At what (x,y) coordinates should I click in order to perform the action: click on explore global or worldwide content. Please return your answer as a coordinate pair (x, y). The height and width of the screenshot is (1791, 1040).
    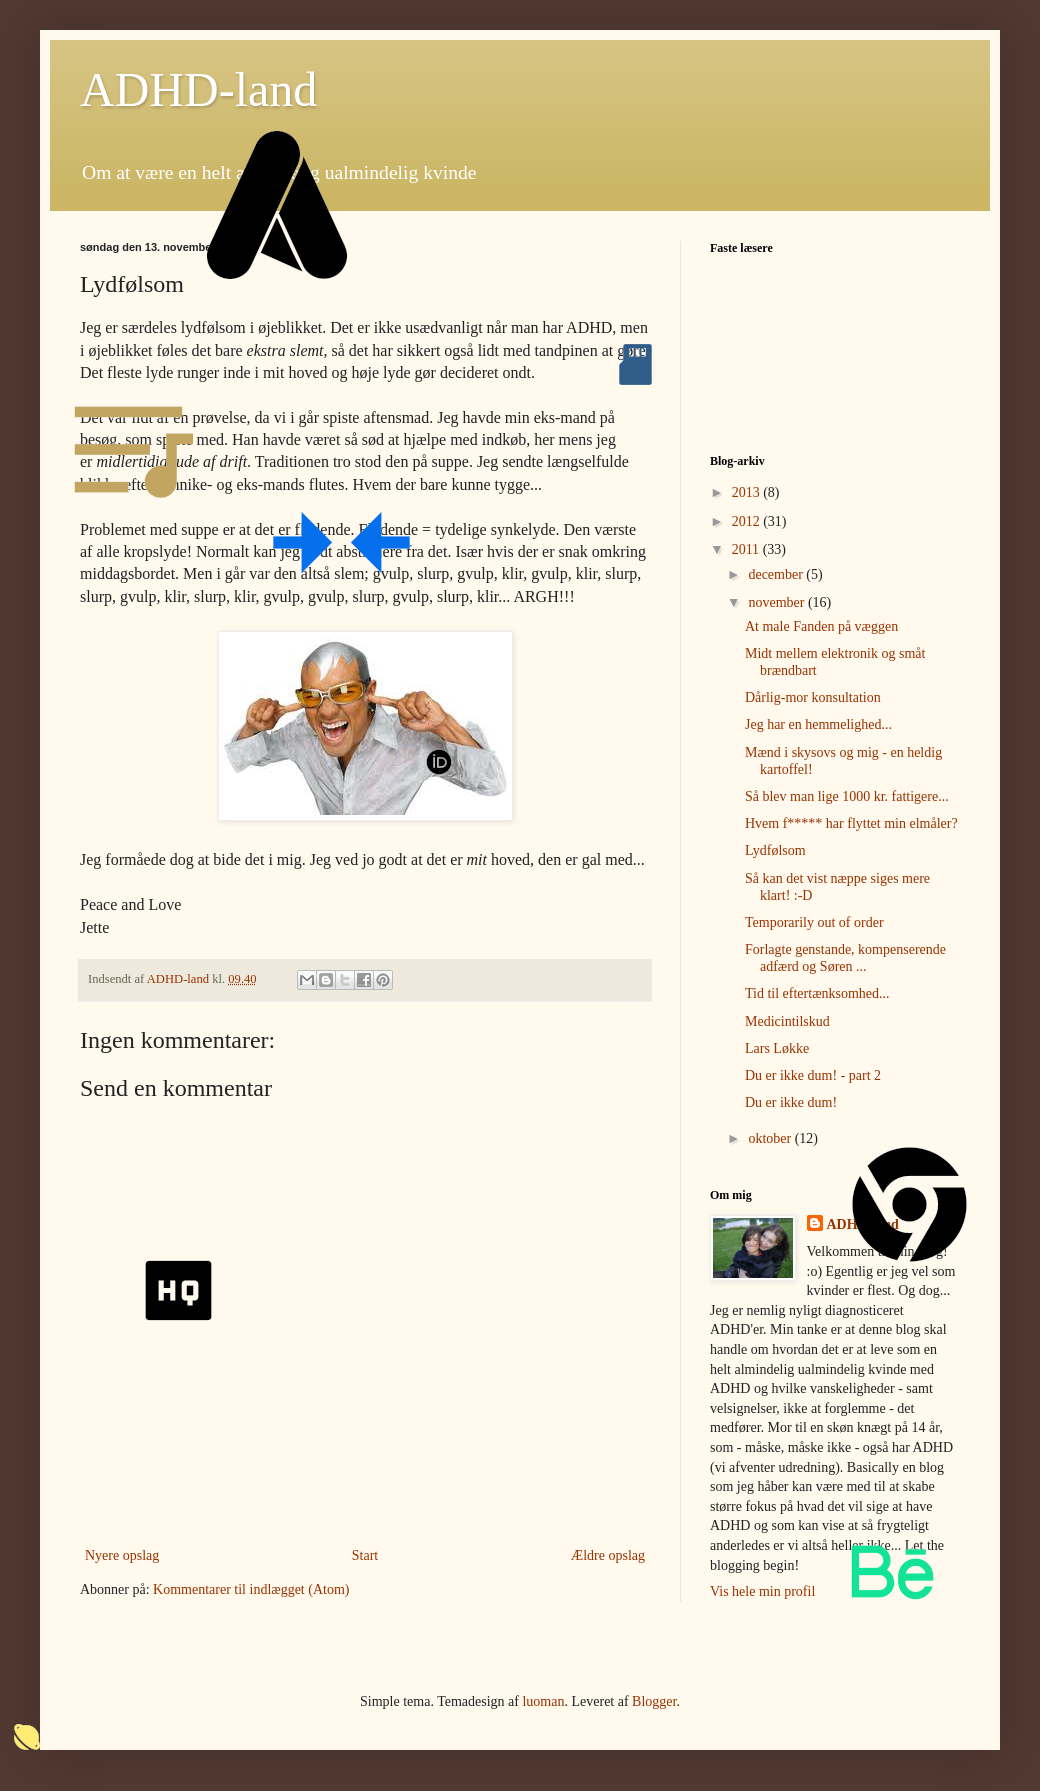
    Looking at the image, I should click on (26, 1737).